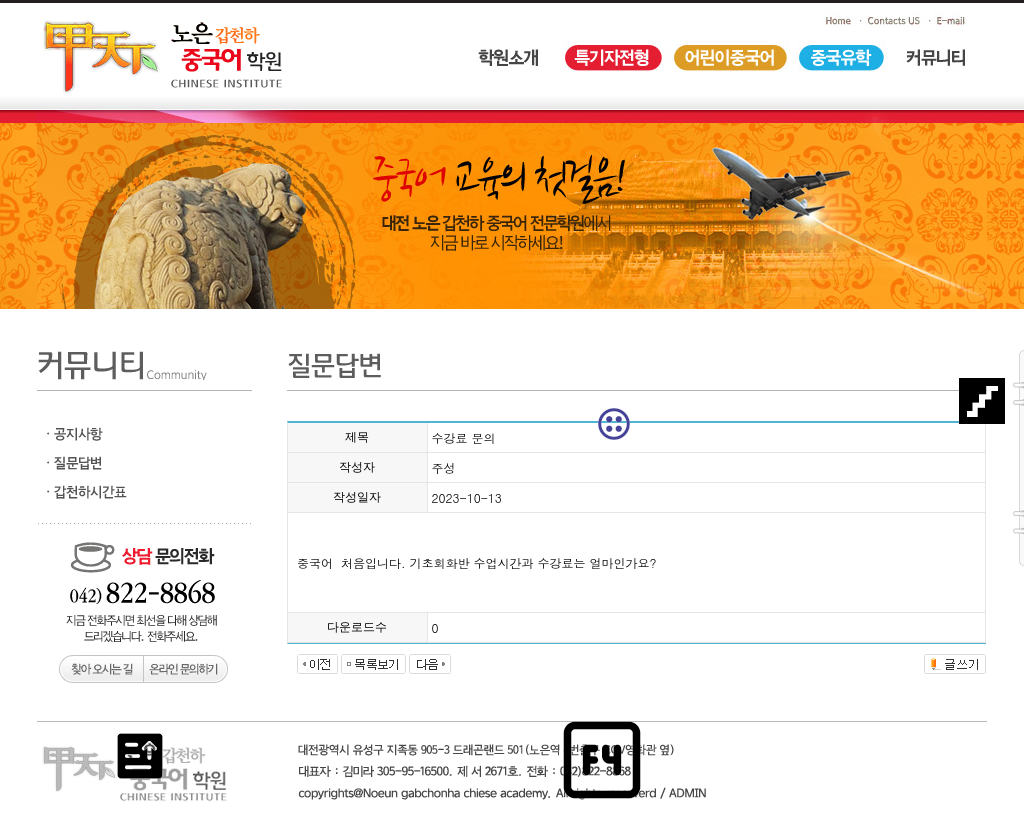 The image size is (1024, 821). Describe the element at coordinates (982, 401) in the screenshot. I see `indicates stairs or stairway access` at that location.